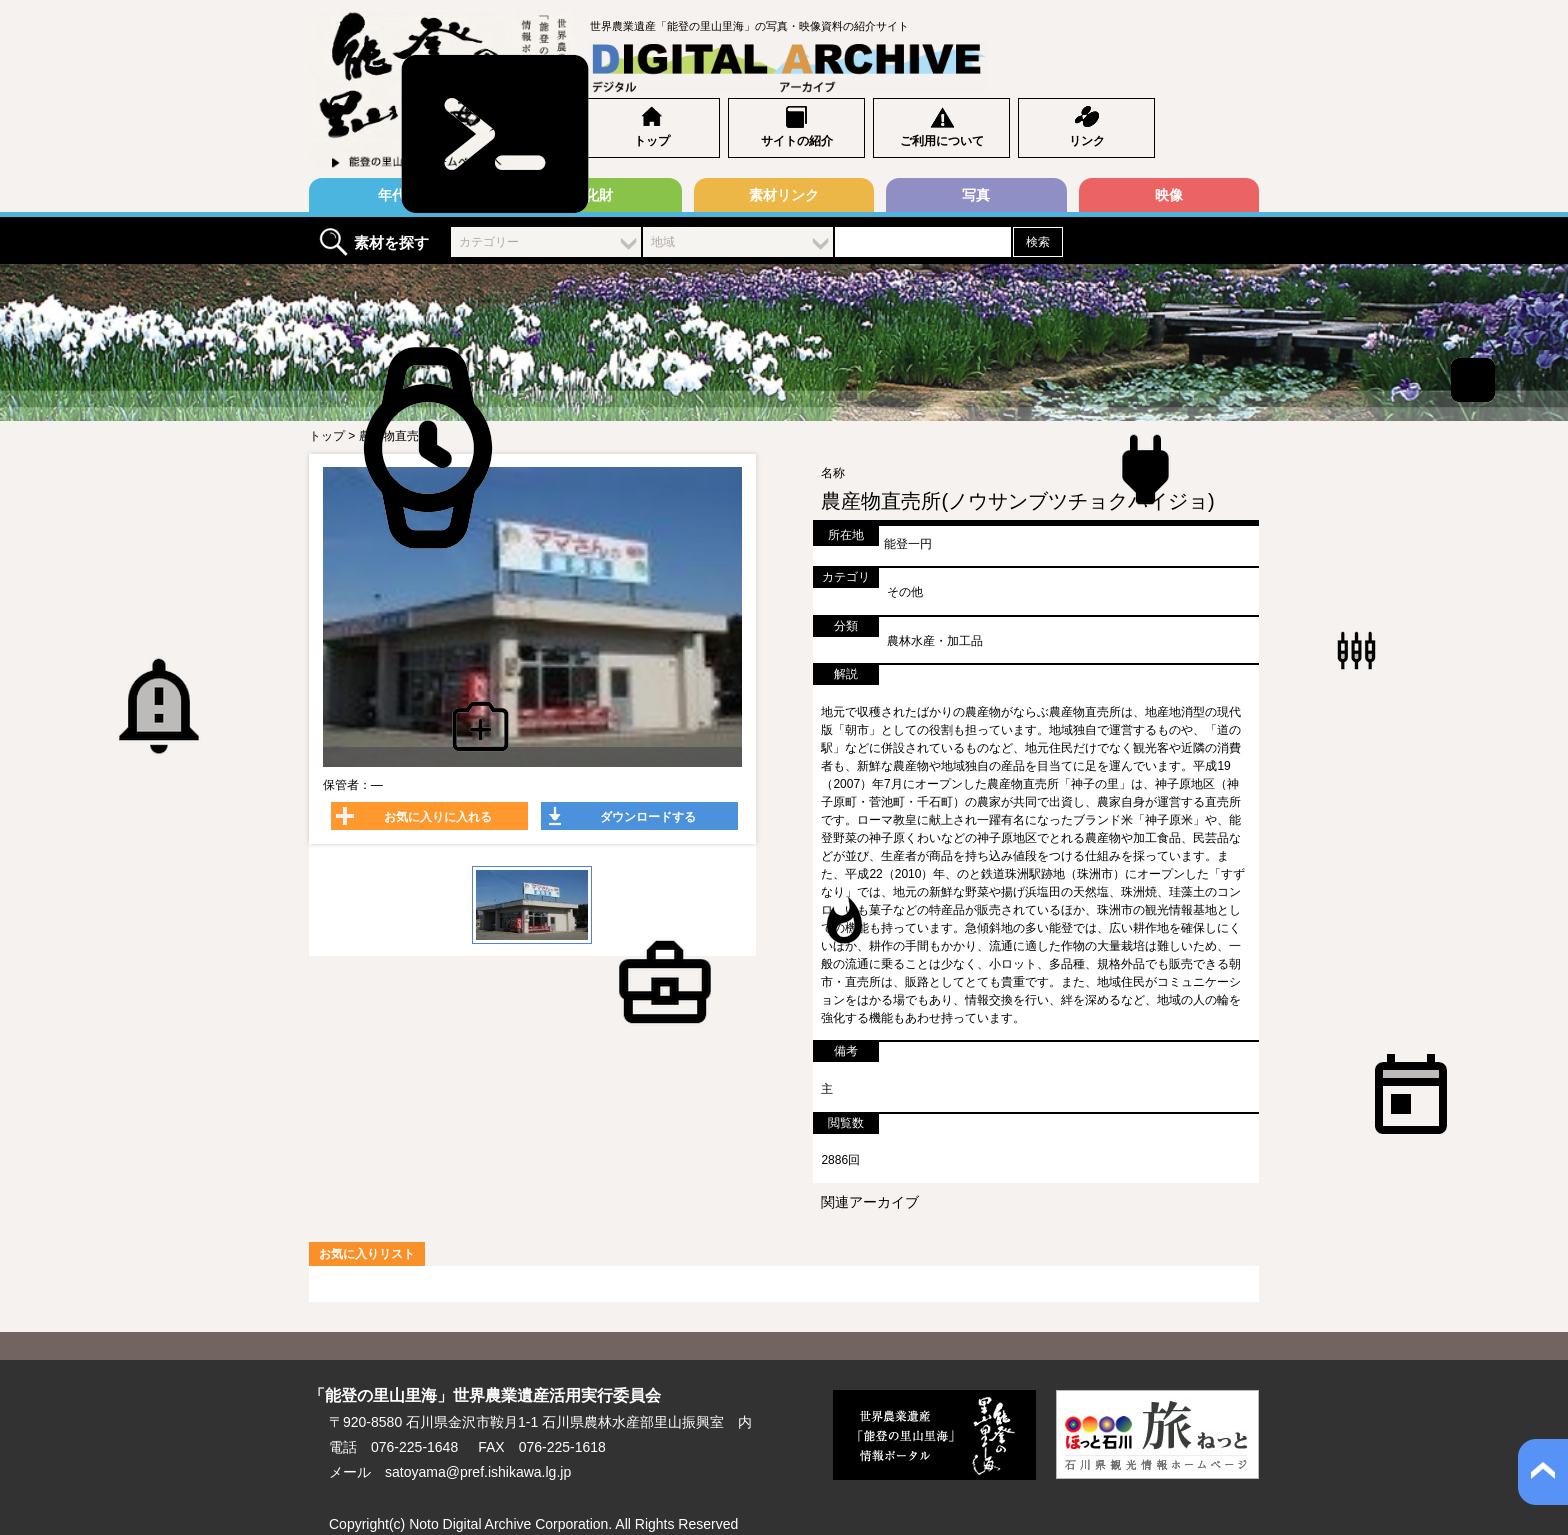 The image size is (1568, 1535). I want to click on view today's date or events, so click(1411, 1098).